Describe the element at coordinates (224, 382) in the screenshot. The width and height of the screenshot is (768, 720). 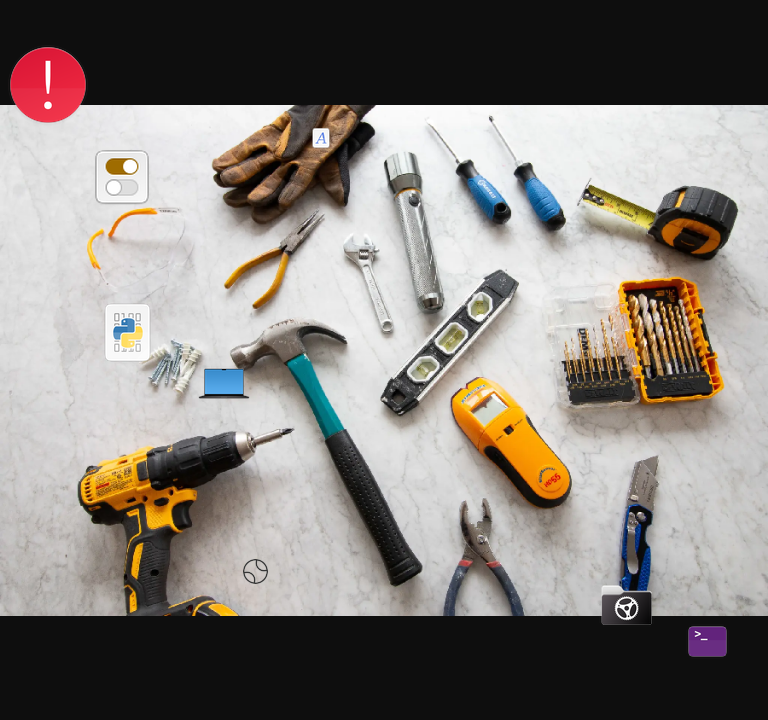
I see `indicates a macbook pro 16-inch device in system settings` at that location.